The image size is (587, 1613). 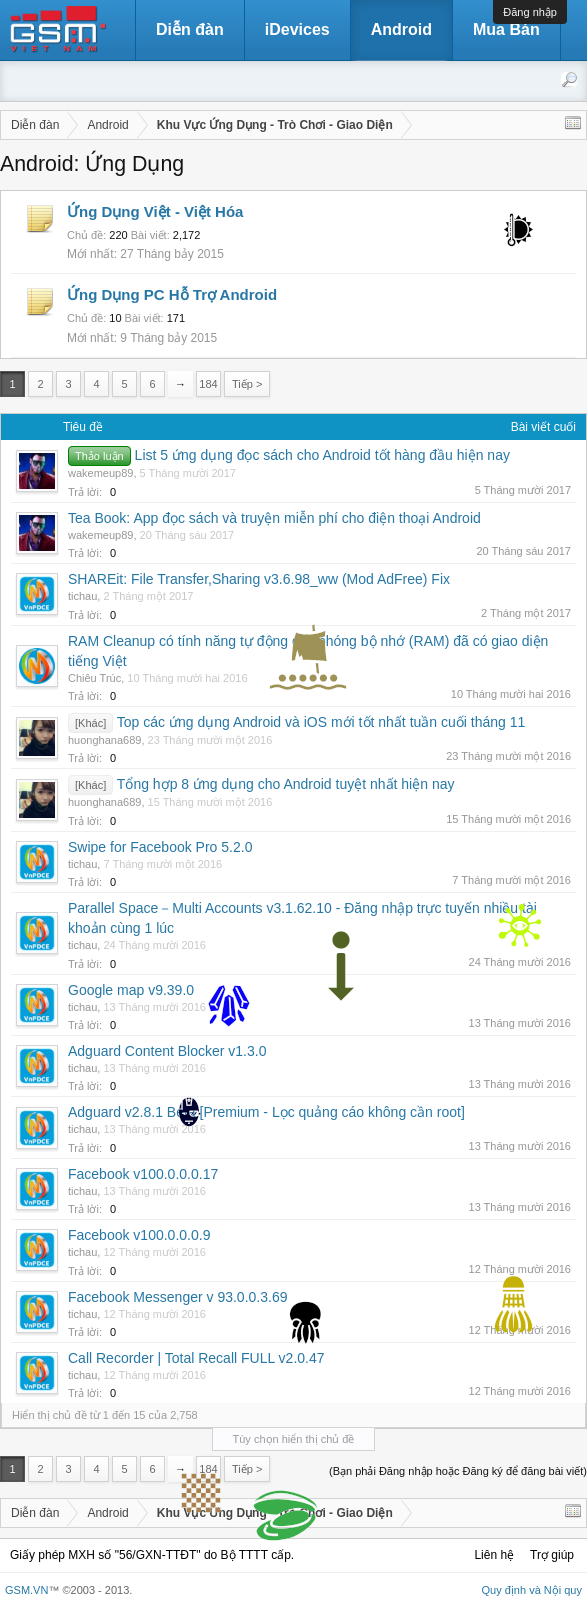 I want to click on a quirky or playful weather indicator for sunny conditions, so click(x=520, y=925).